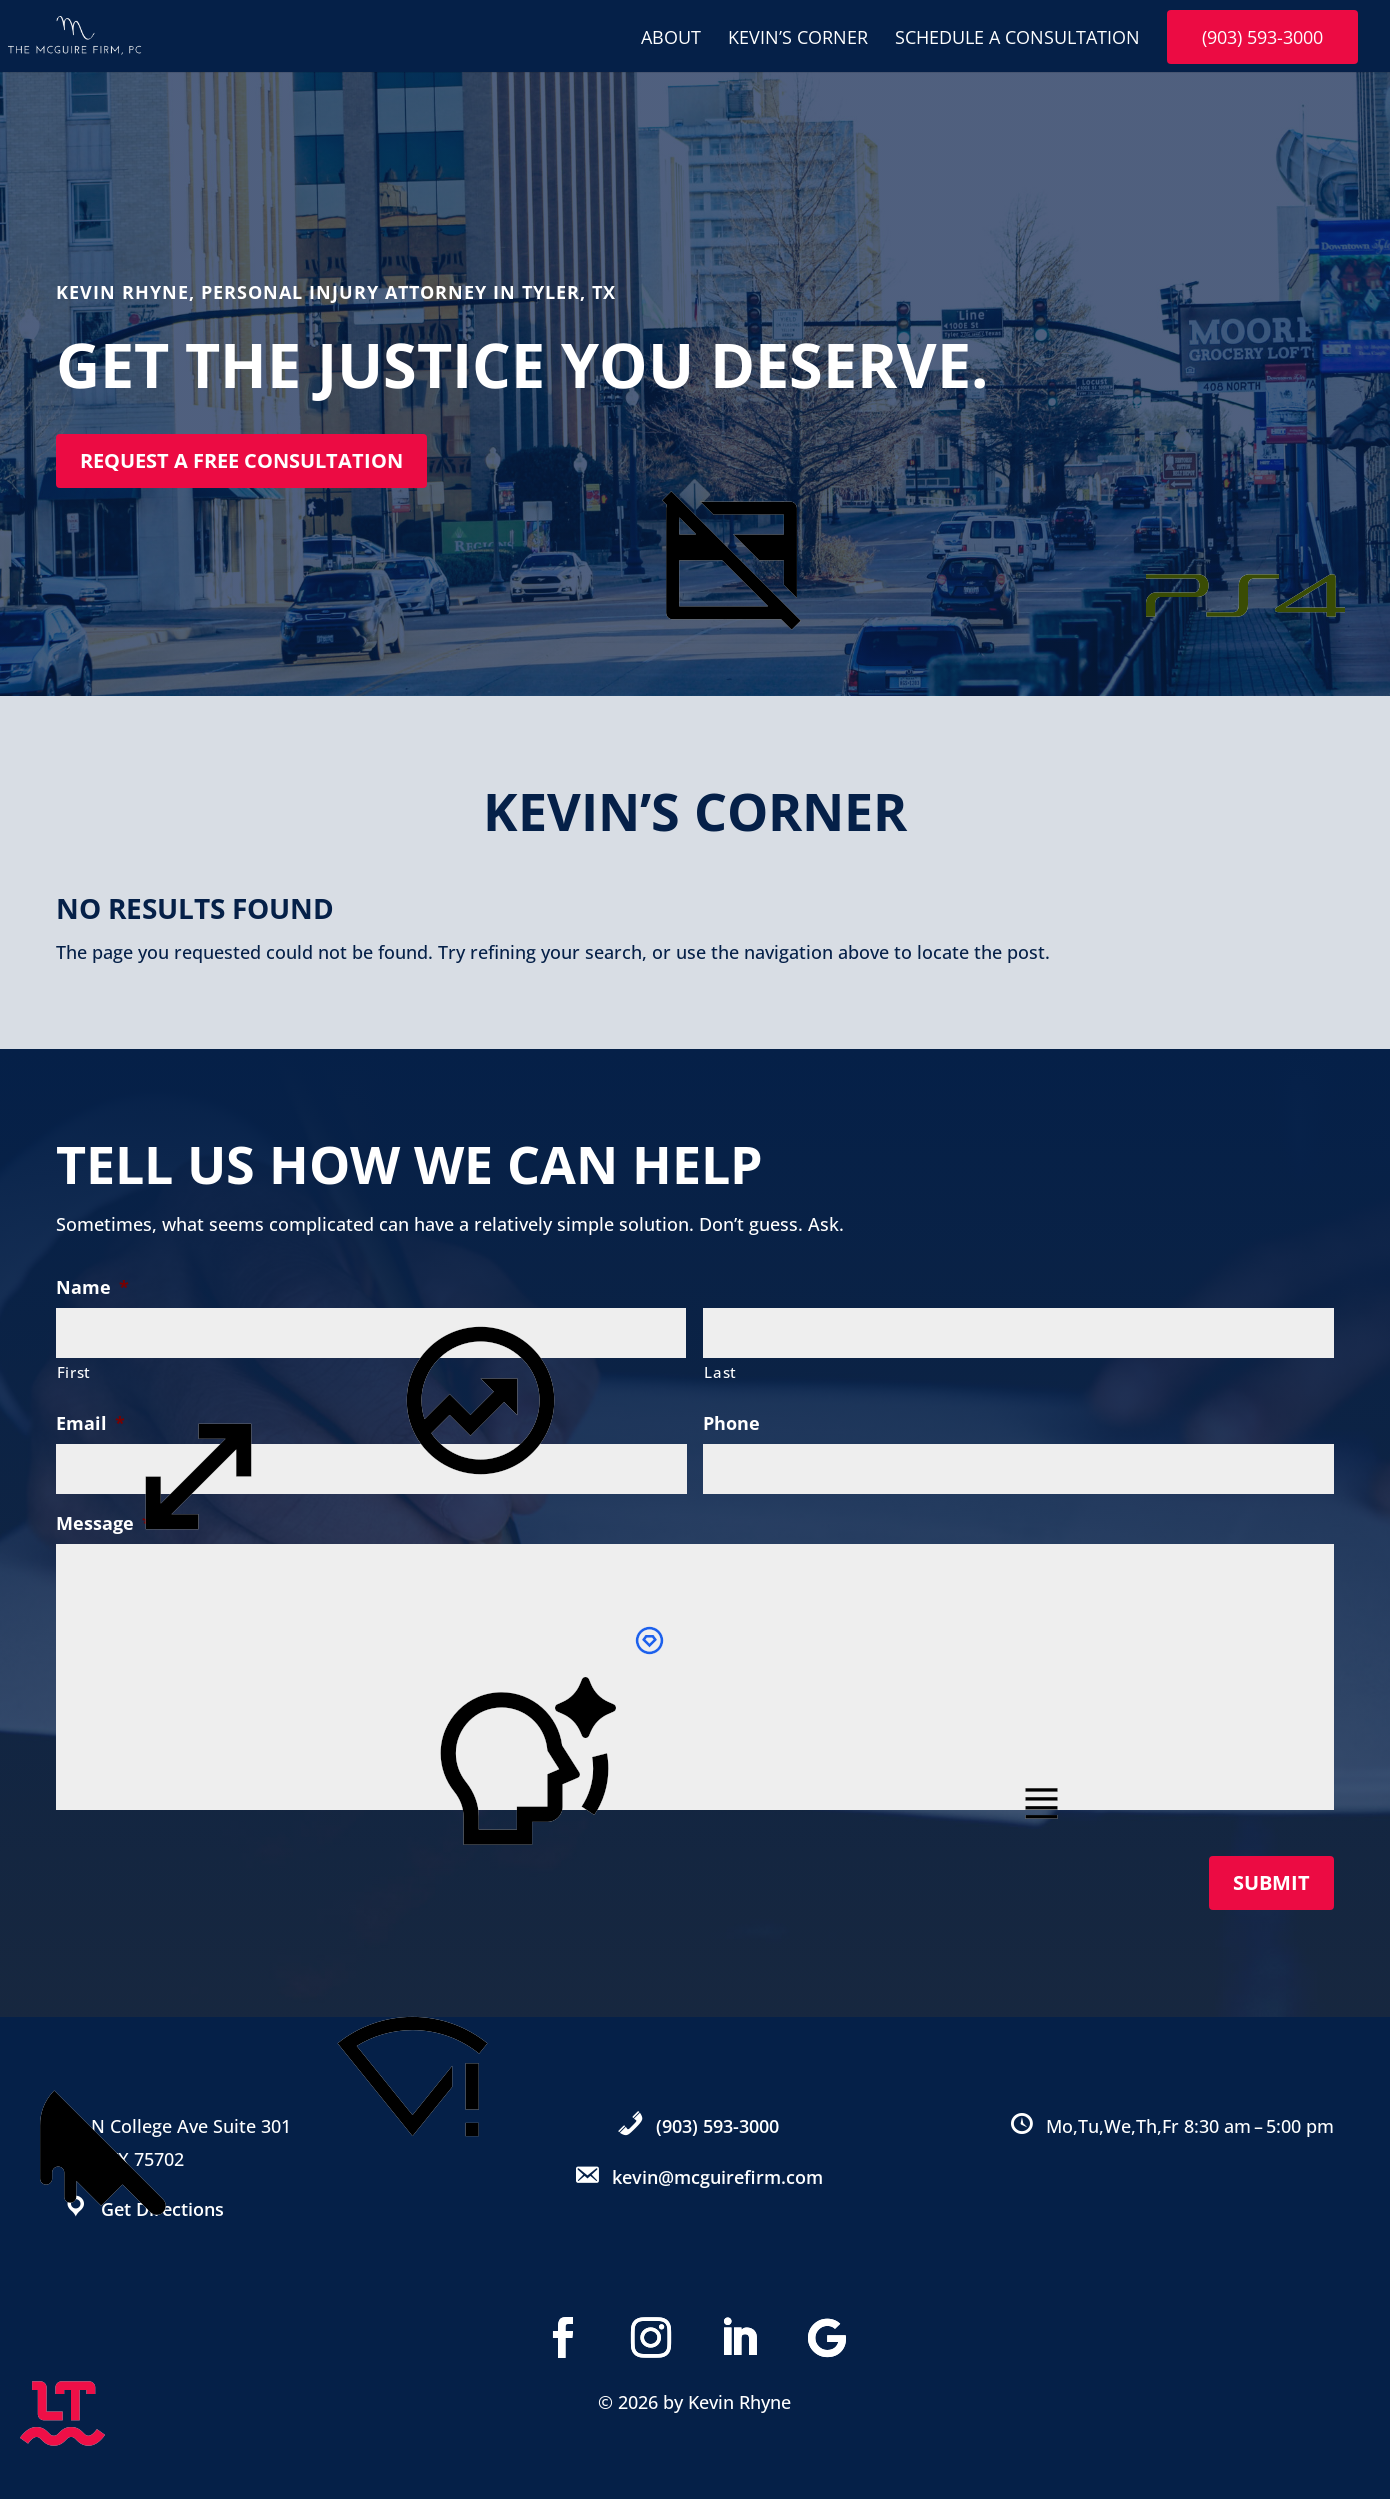 The width and height of the screenshot is (1390, 2499). Describe the element at coordinates (412, 2076) in the screenshot. I see `indicates wifi connection error or problem` at that location.